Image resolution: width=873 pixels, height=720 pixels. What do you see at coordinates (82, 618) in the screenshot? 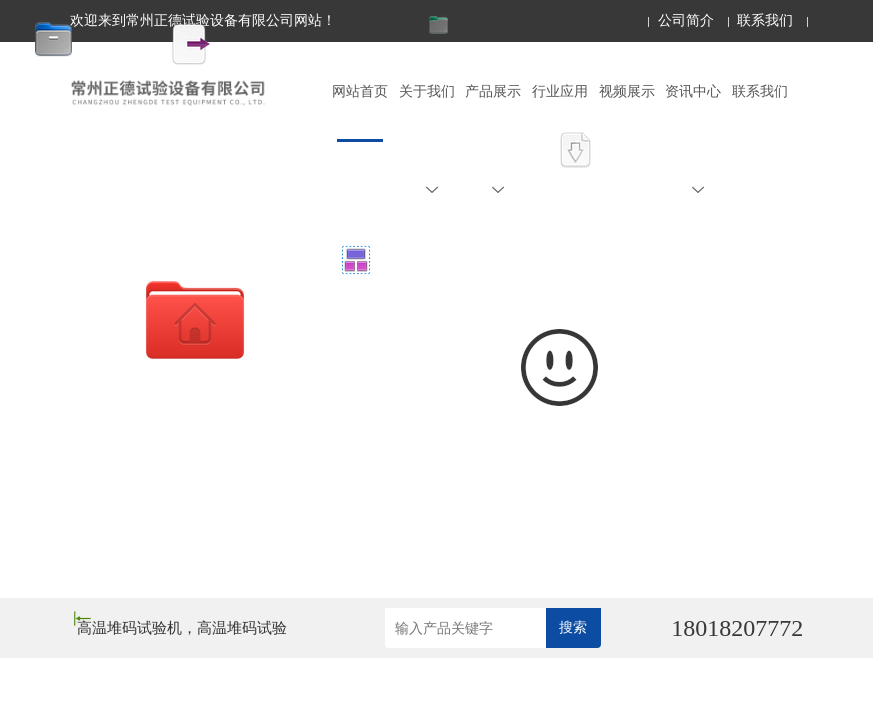
I see `go to the first item in a list or sequence` at bounding box center [82, 618].